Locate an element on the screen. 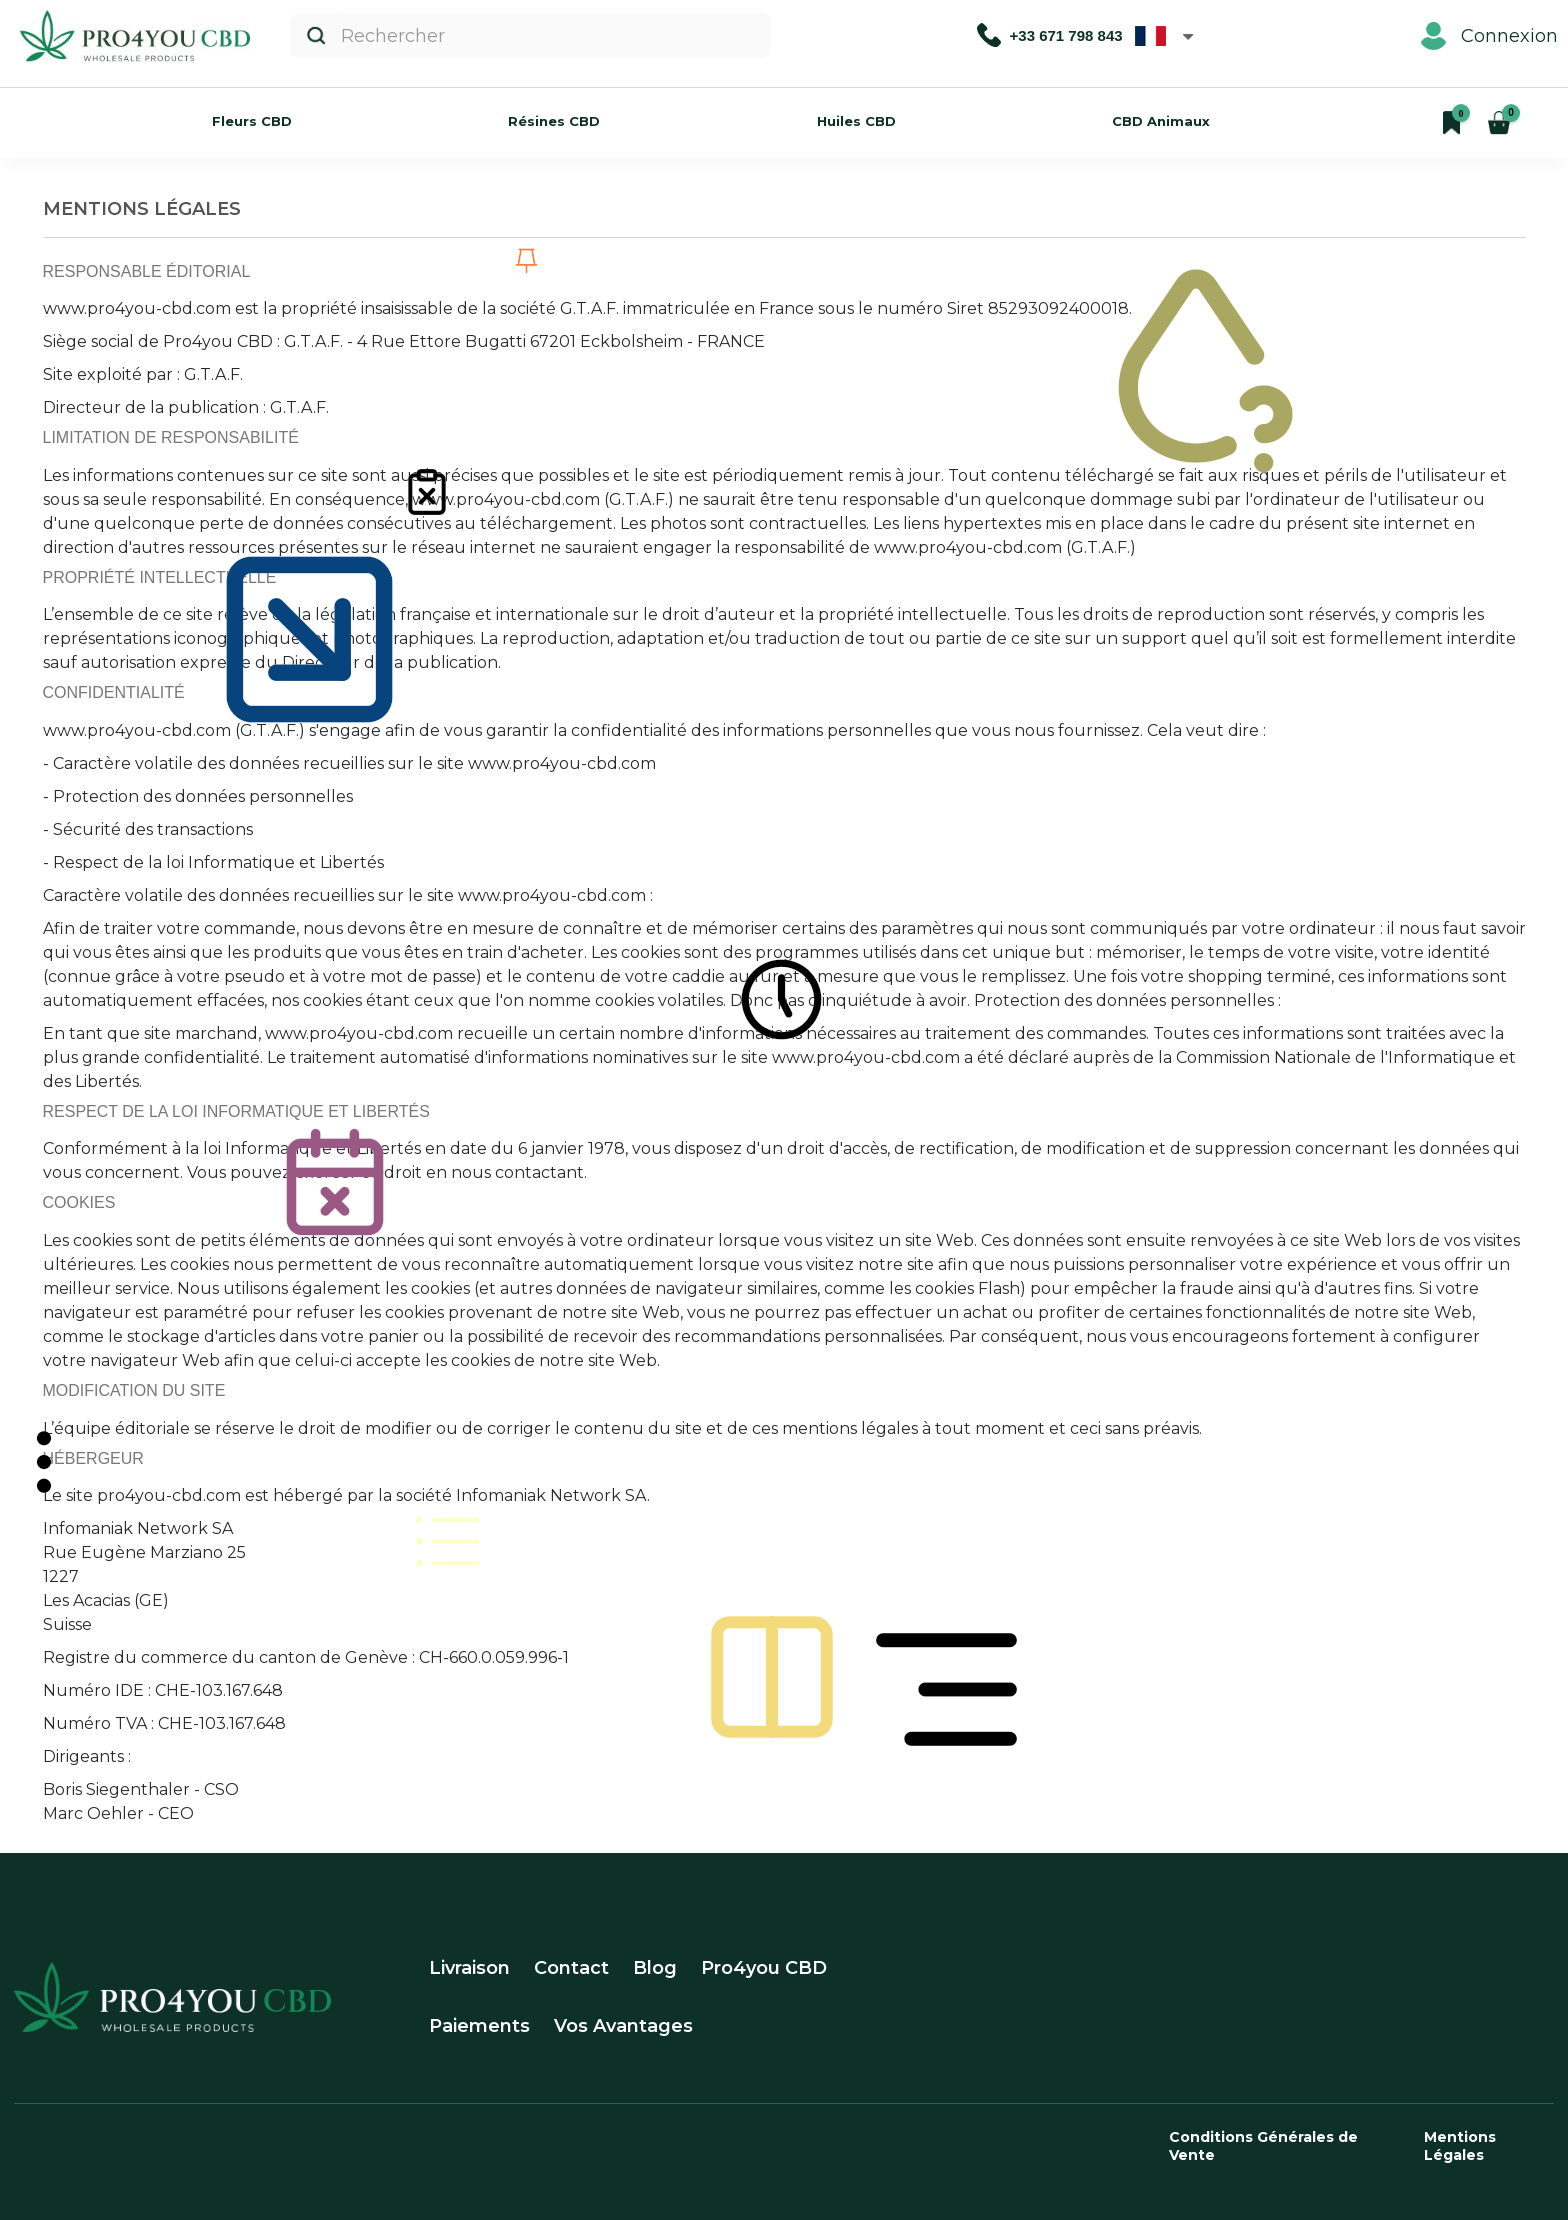 The width and height of the screenshot is (1568, 2220). switch to two-column layout is located at coordinates (772, 1677).